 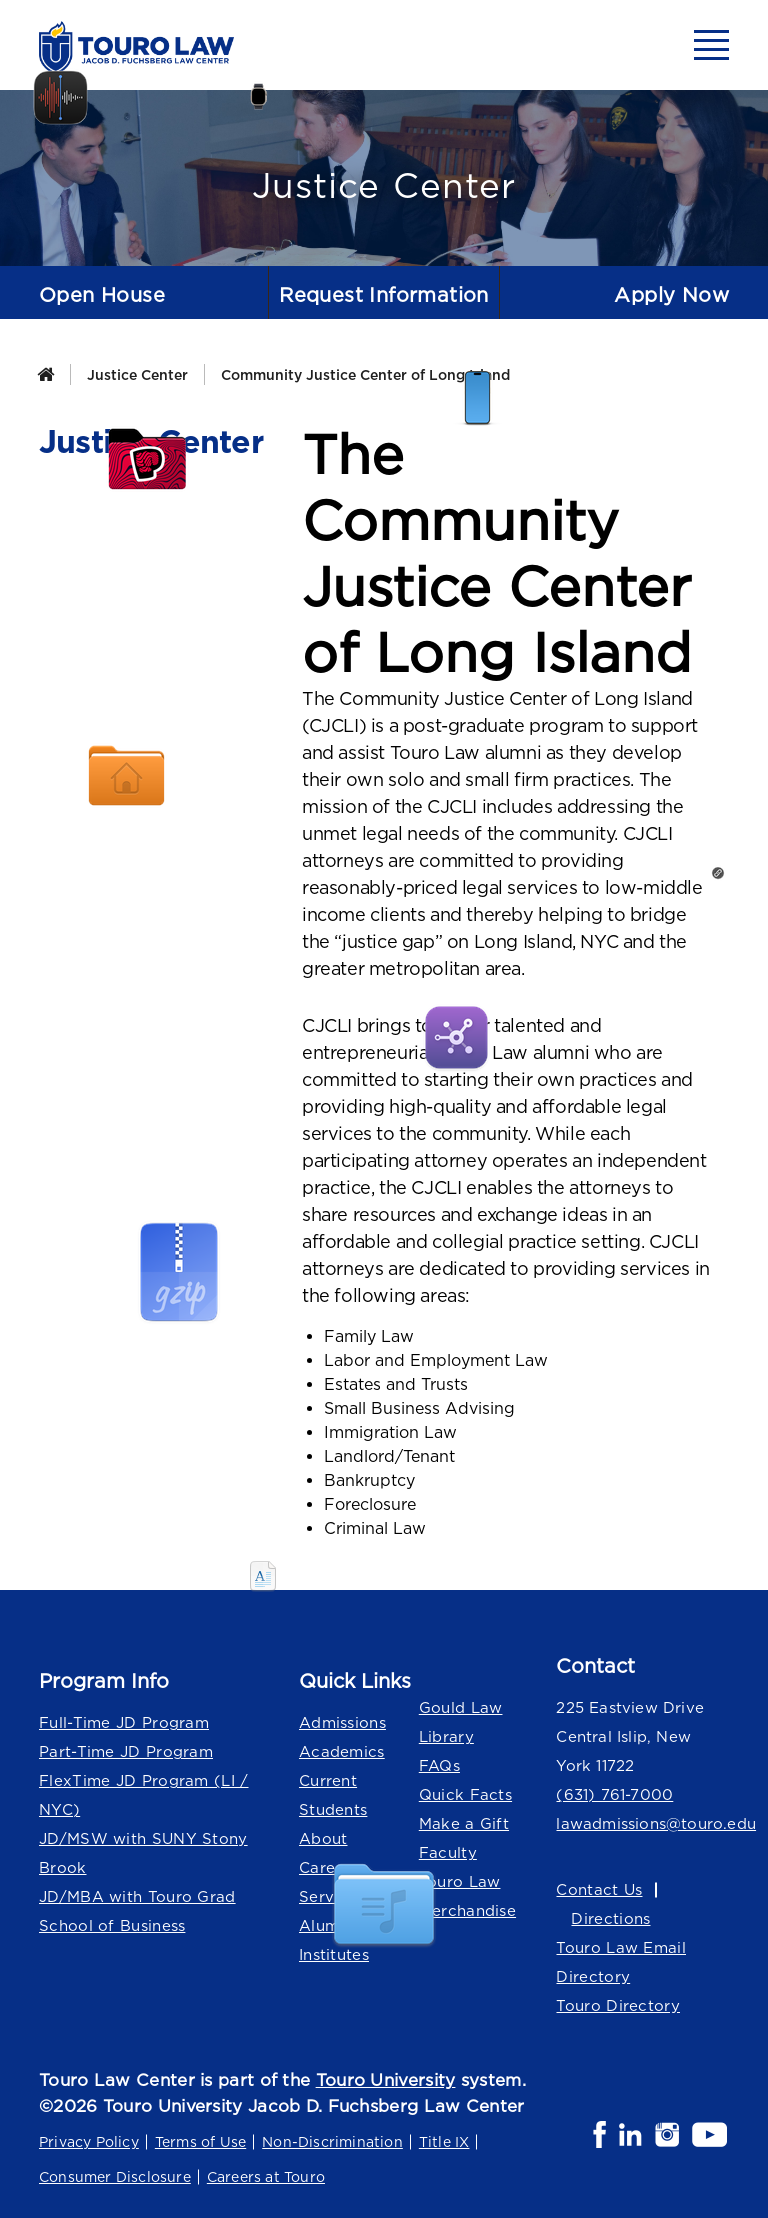 What do you see at coordinates (456, 1037) in the screenshot?
I see `open warpinator to share files between devices on the same network` at bounding box center [456, 1037].